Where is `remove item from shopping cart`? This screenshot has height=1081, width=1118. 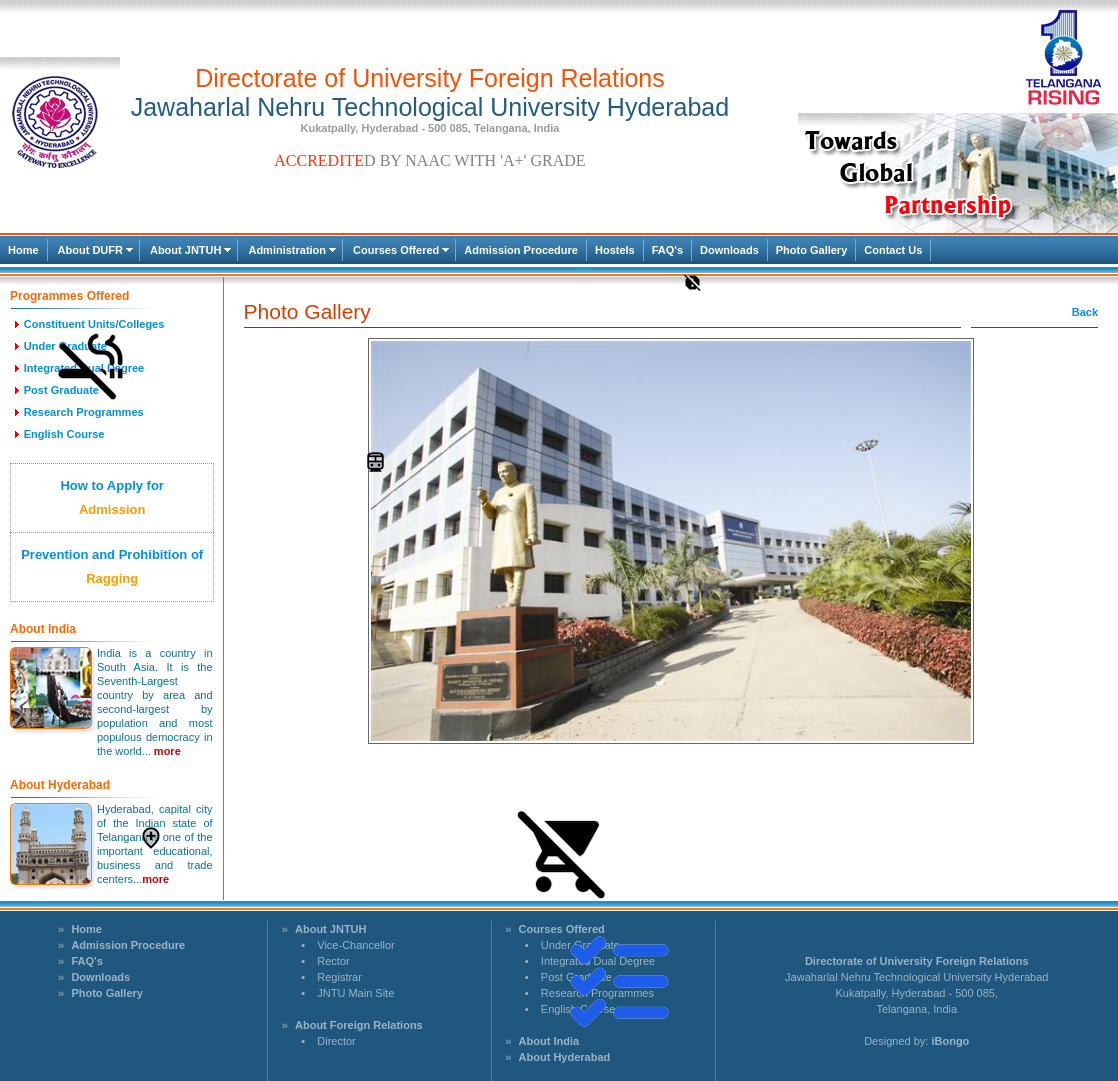
remove item from shopping cart is located at coordinates (563, 852).